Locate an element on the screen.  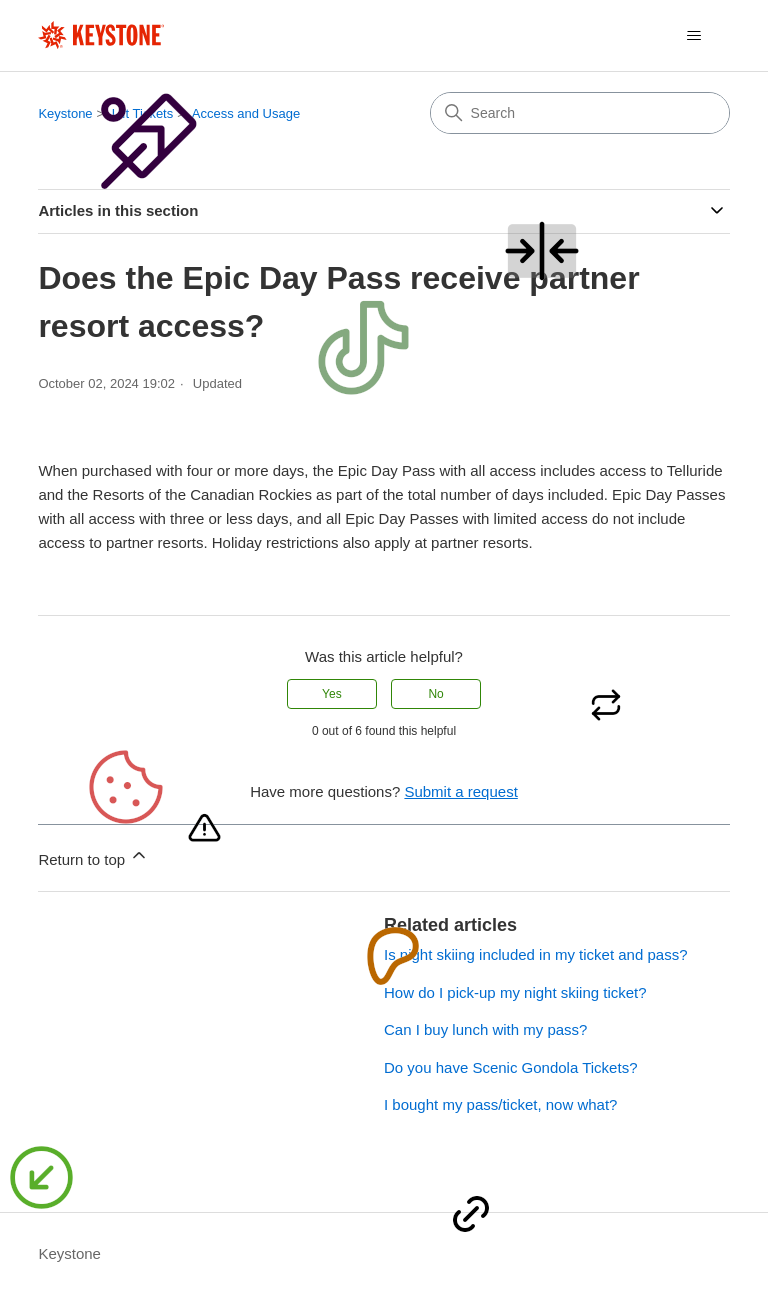
copy or share a link is located at coordinates (471, 1214).